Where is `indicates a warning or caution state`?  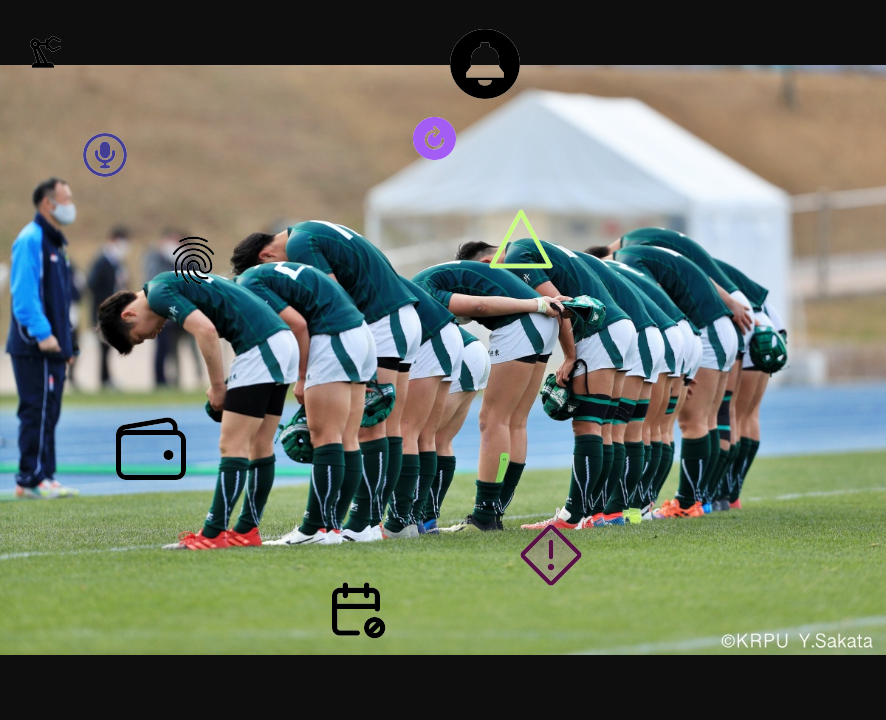
indicates a warning or caution state is located at coordinates (521, 239).